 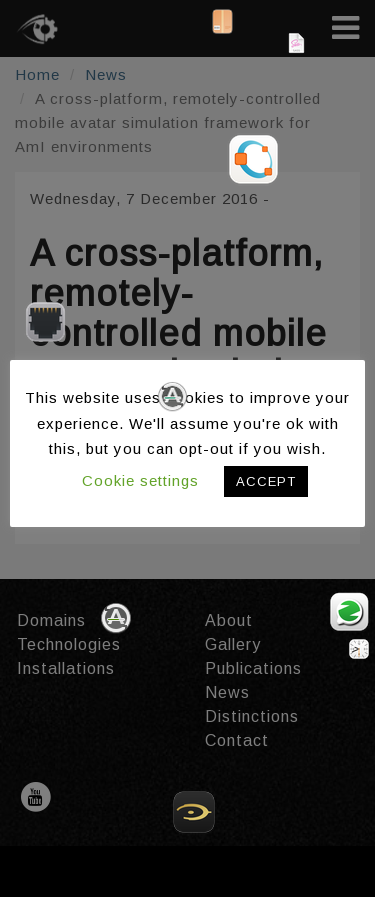 What do you see at coordinates (351, 610) in the screenshot?
I see `open zapzap messaging app` at bounding box center [351, 610].